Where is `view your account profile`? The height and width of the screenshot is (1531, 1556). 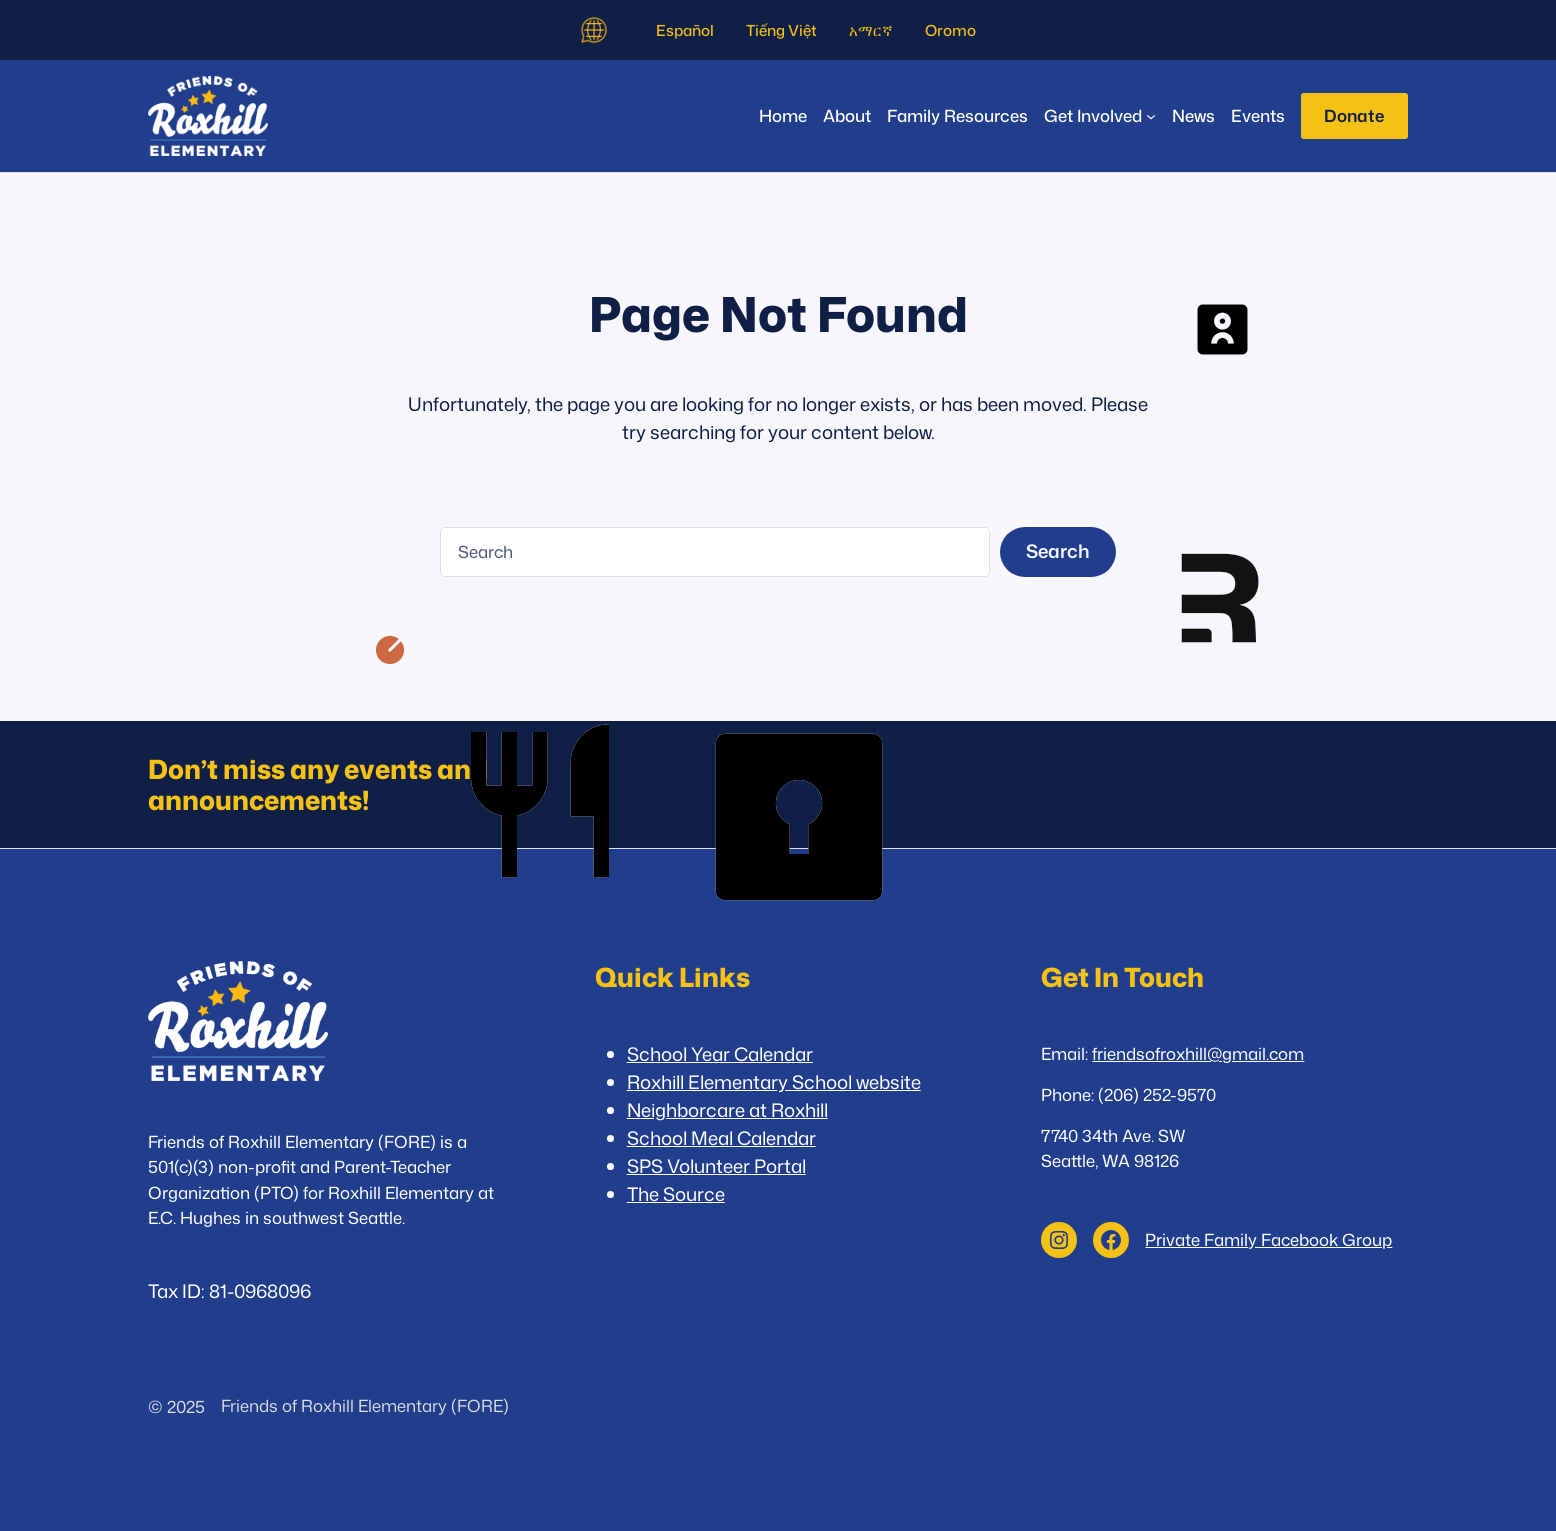
view your account profile is located at coordinates (1222, 329).